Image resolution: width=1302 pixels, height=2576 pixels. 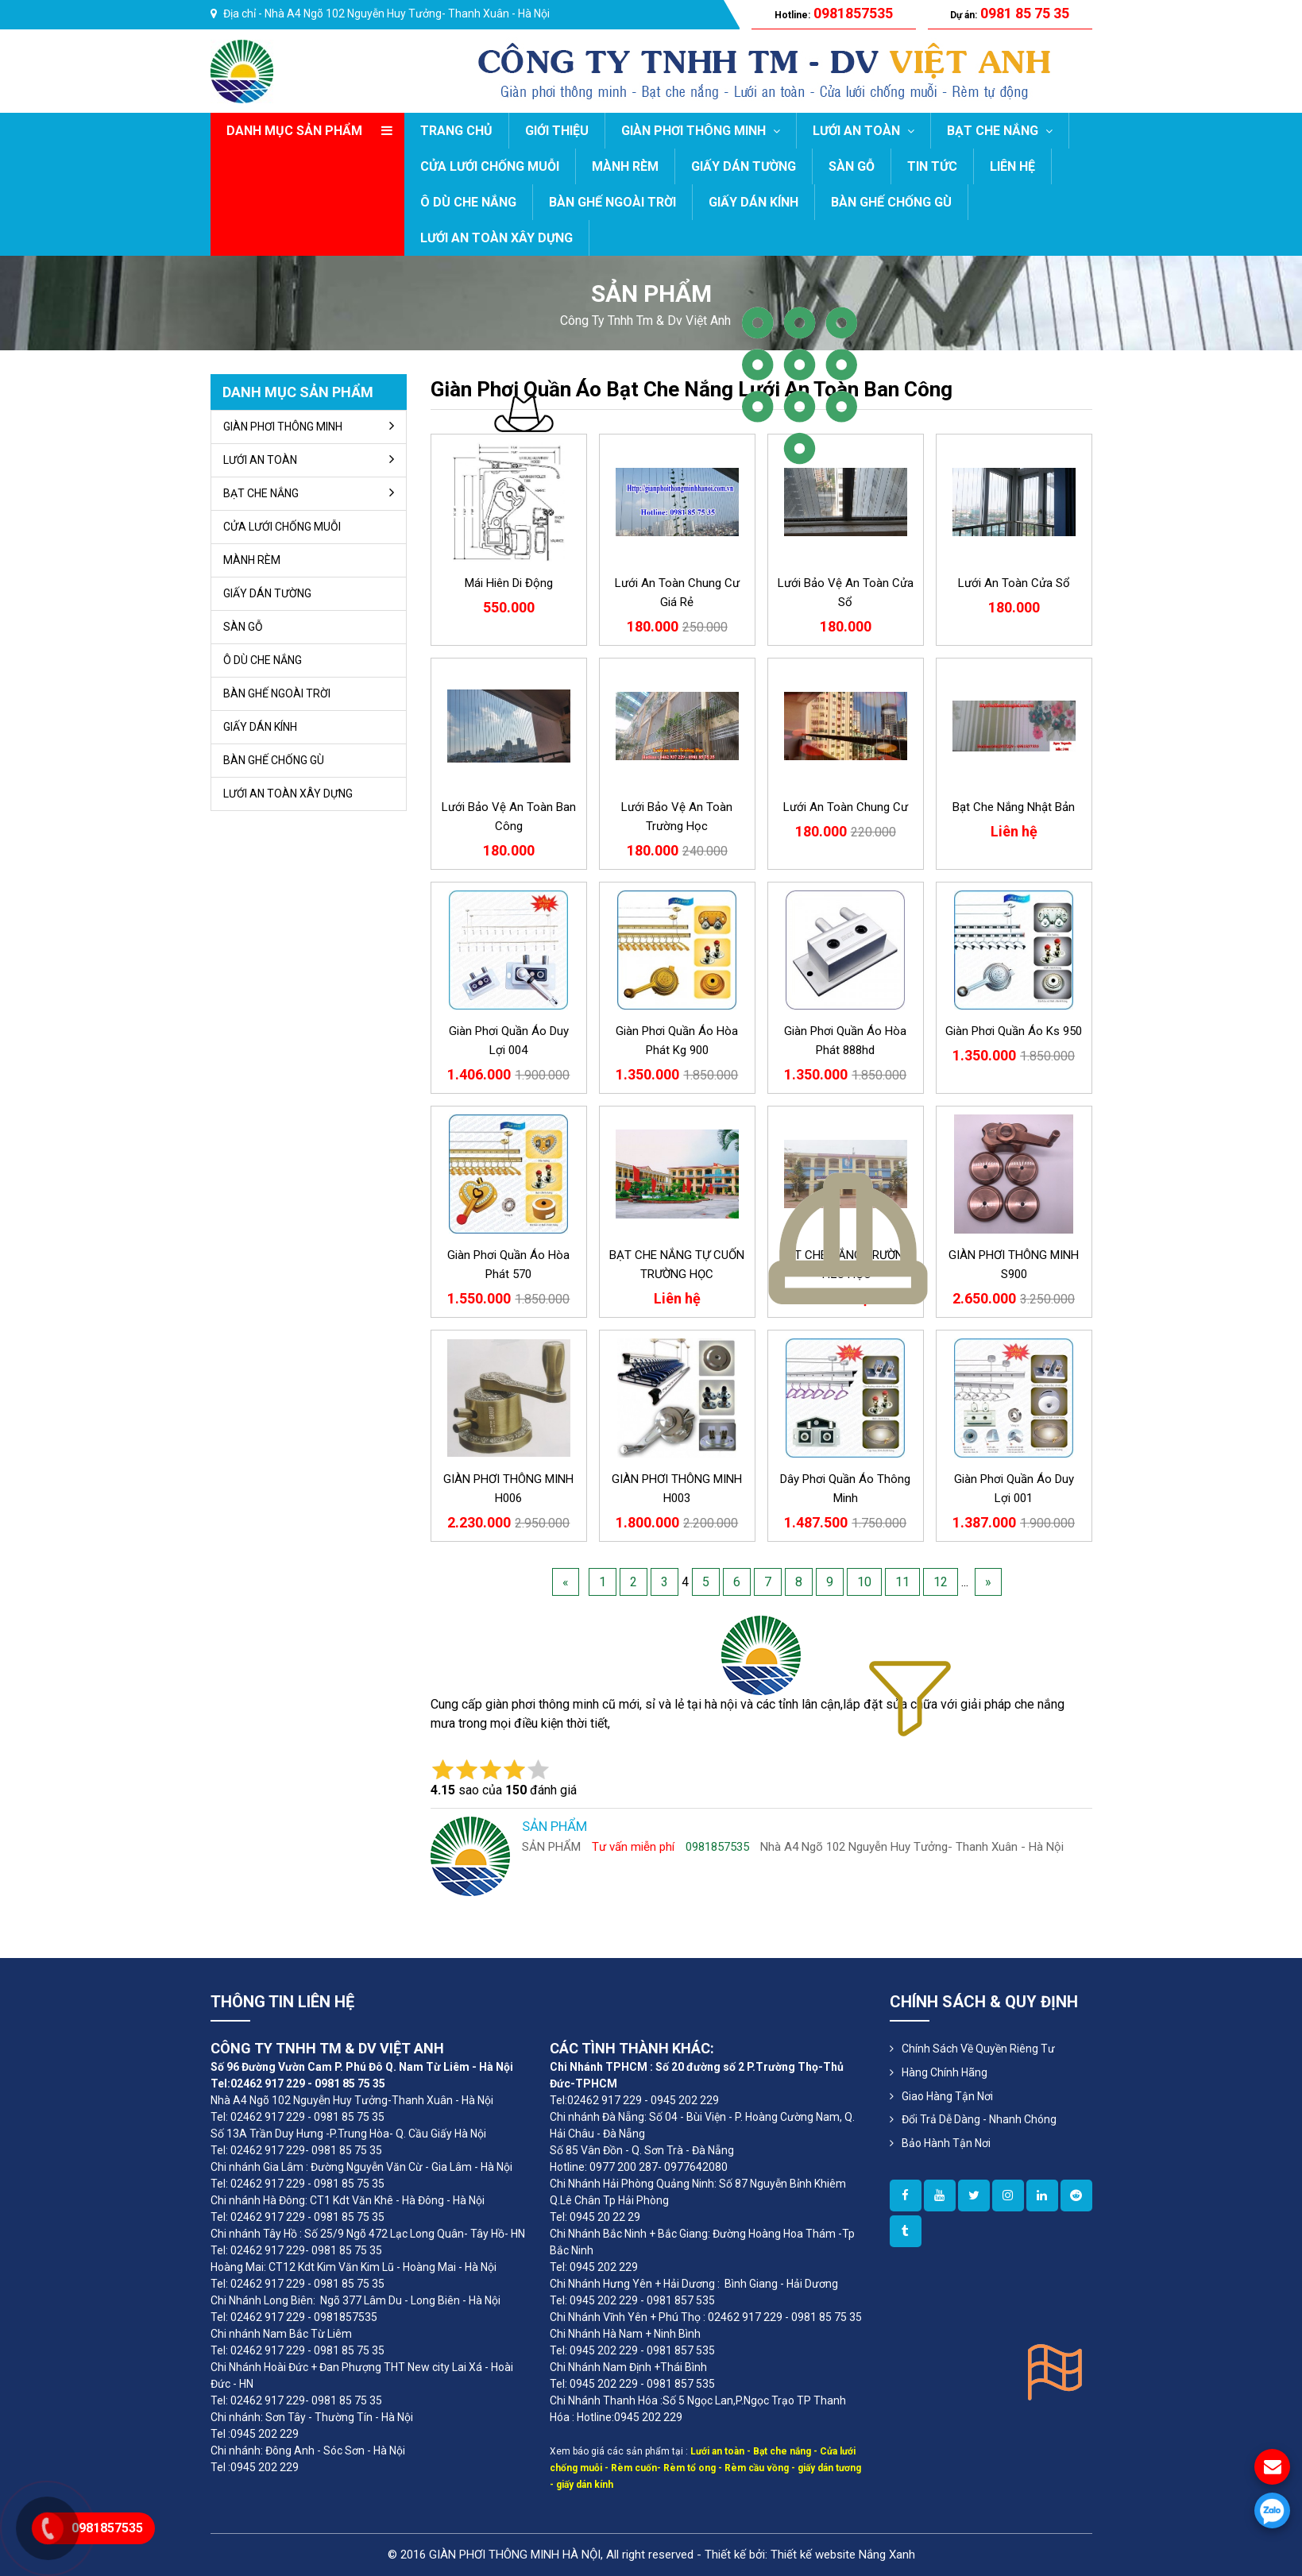 What do you see at coordinates (524, 415) in the screenshot?
I see `select cowboy hat avatar or profile accessory` at bounding box center [524, 415].